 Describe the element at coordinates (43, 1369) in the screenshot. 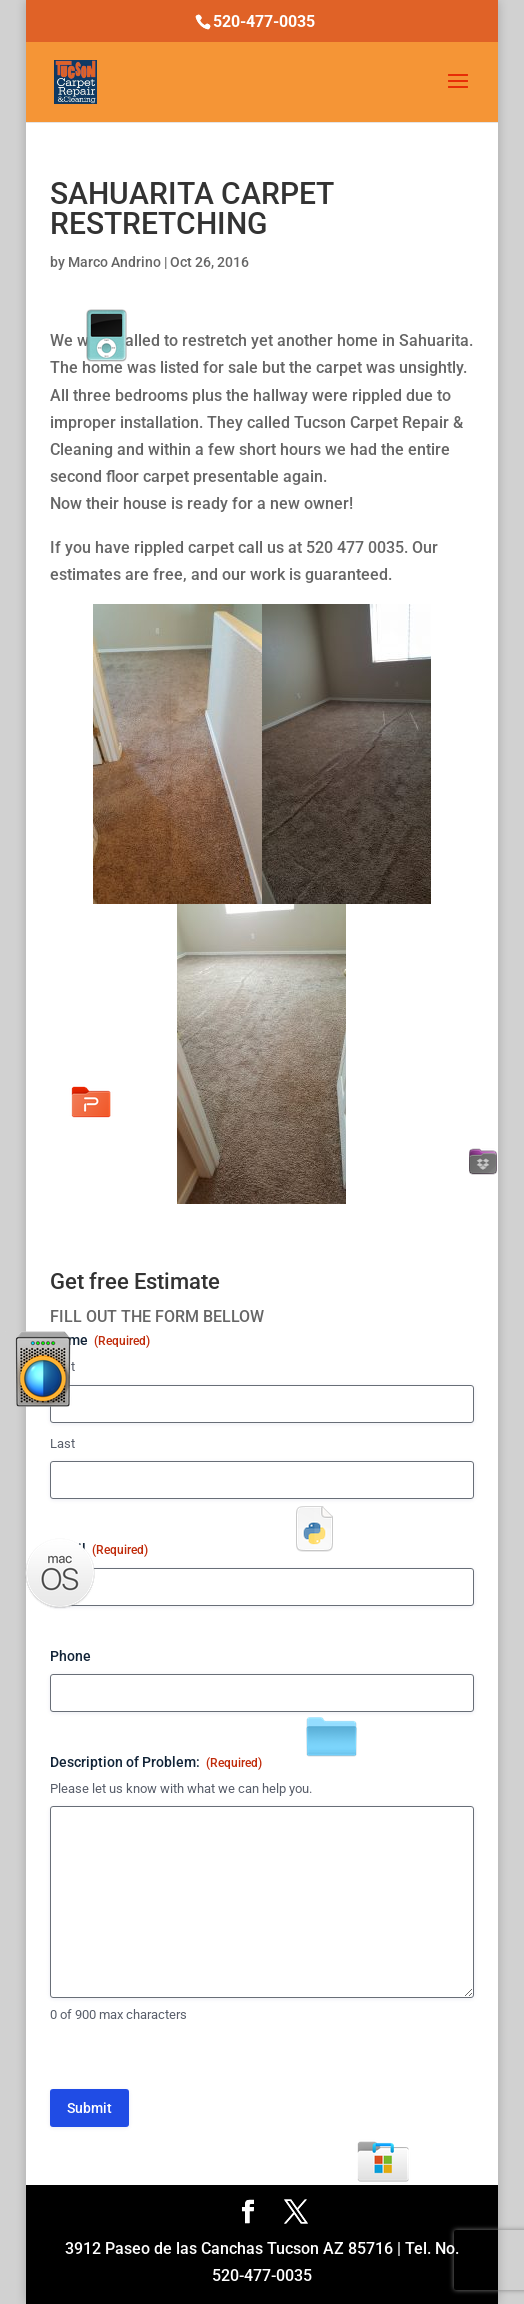

I see `access RAID 1 storage configuration` at that location.